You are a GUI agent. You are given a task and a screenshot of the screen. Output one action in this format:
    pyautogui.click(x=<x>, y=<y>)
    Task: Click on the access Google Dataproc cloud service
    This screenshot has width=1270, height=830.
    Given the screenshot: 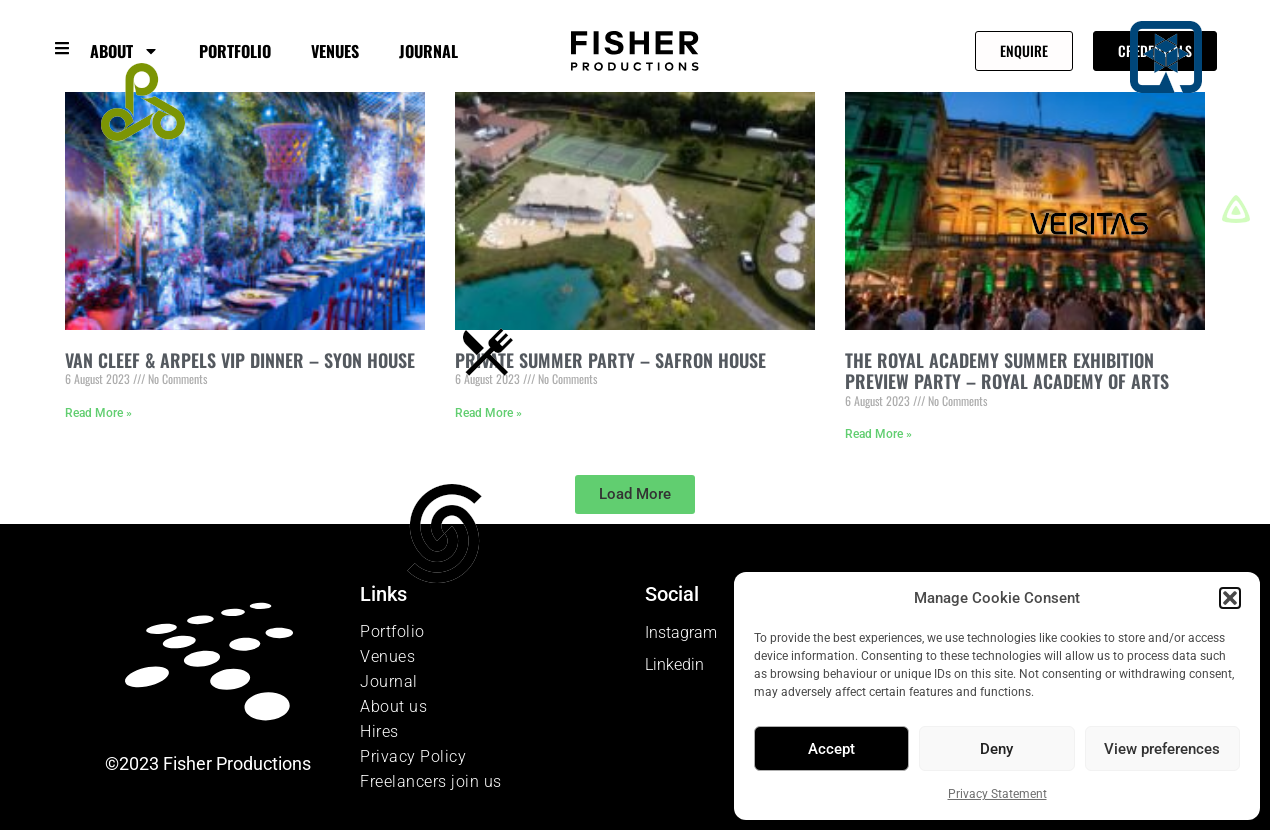 What is the action you would take?
    pyautogui.click(x=143, y=102)
    